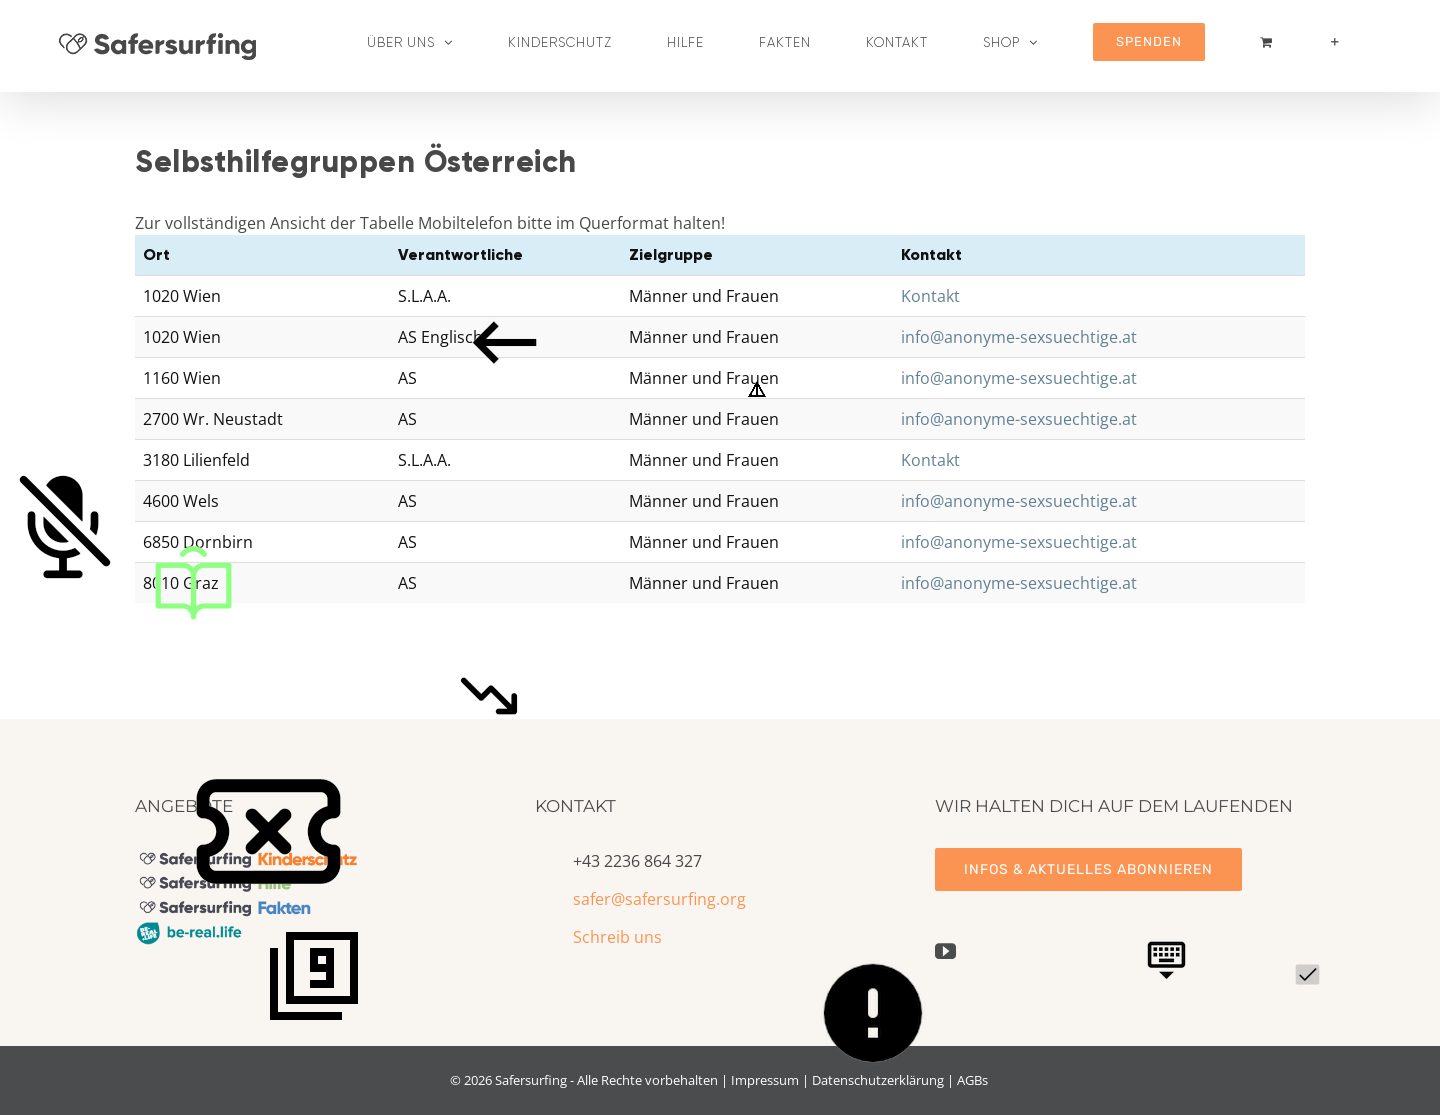 This screenshot has width=1440, height=1115. Describe the element at coordinates (268, 831) in the screenshot. I see `cancel or remove a ticket` at that location.